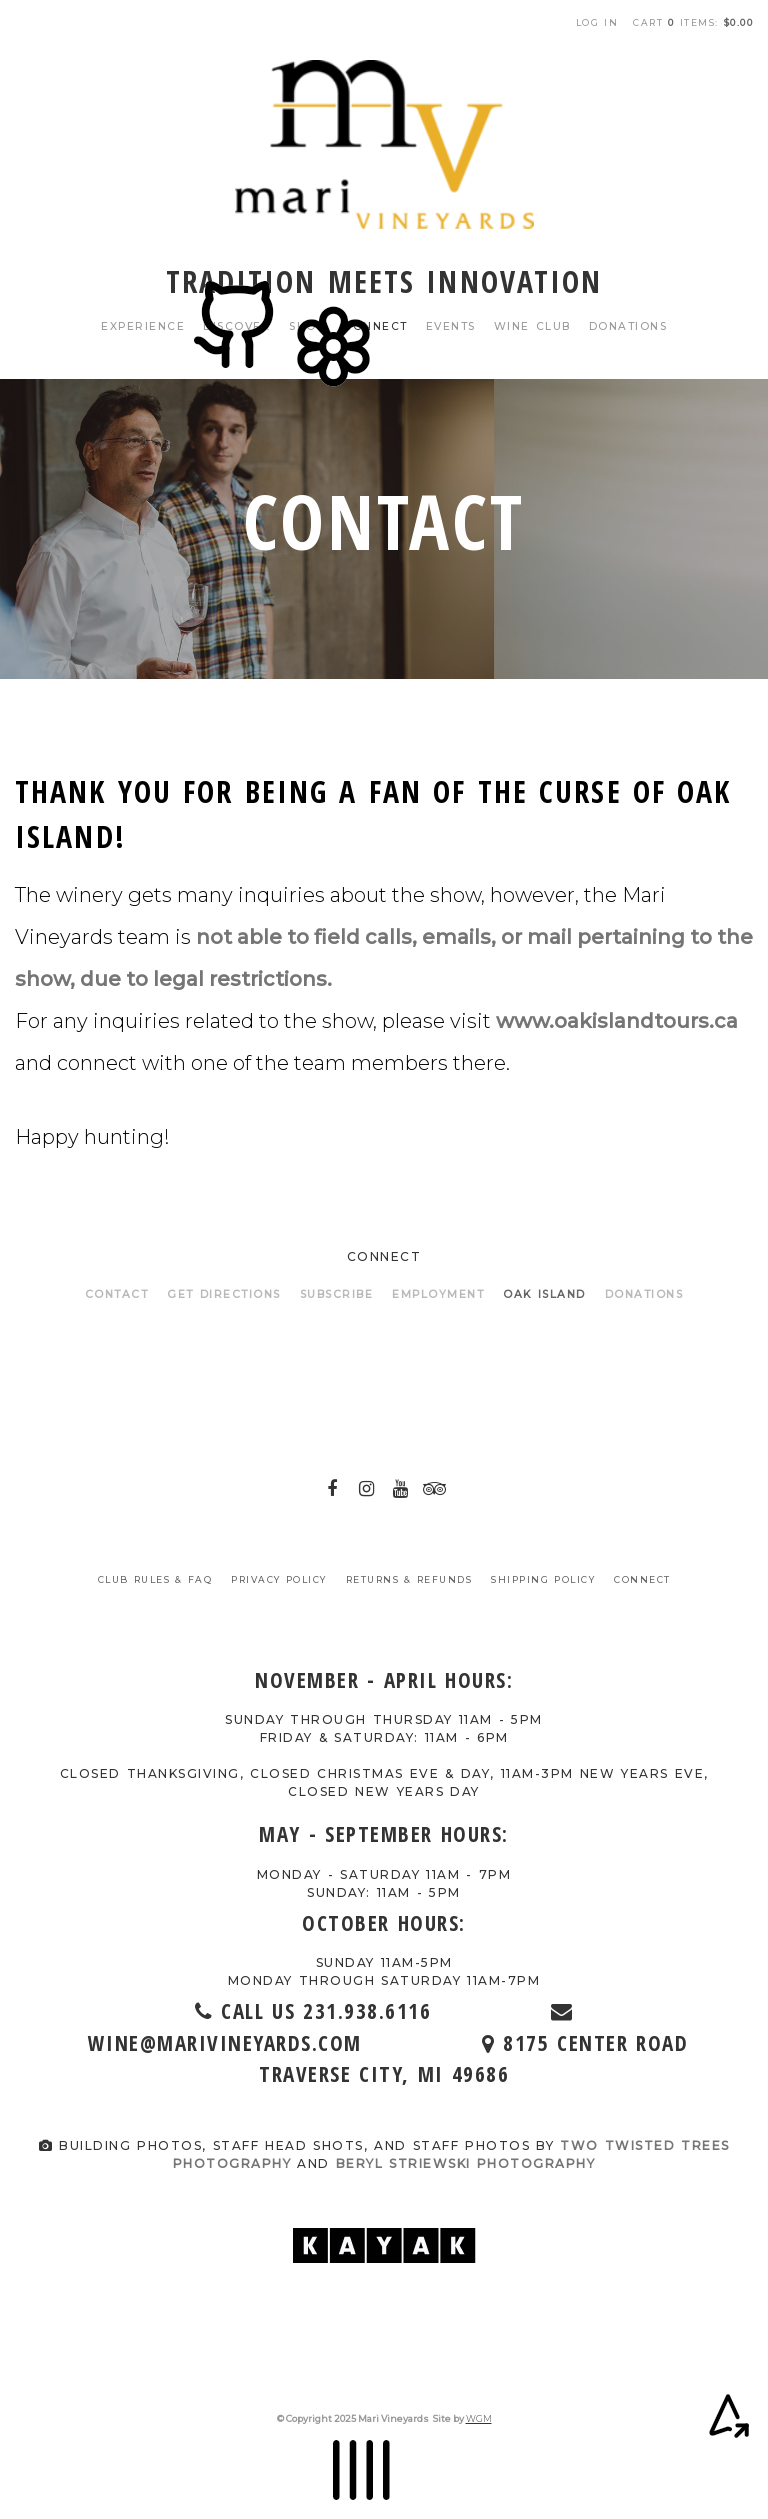 This screenshot has height=2519, width=768. I want to click on share your current location, so click(728, 2415).